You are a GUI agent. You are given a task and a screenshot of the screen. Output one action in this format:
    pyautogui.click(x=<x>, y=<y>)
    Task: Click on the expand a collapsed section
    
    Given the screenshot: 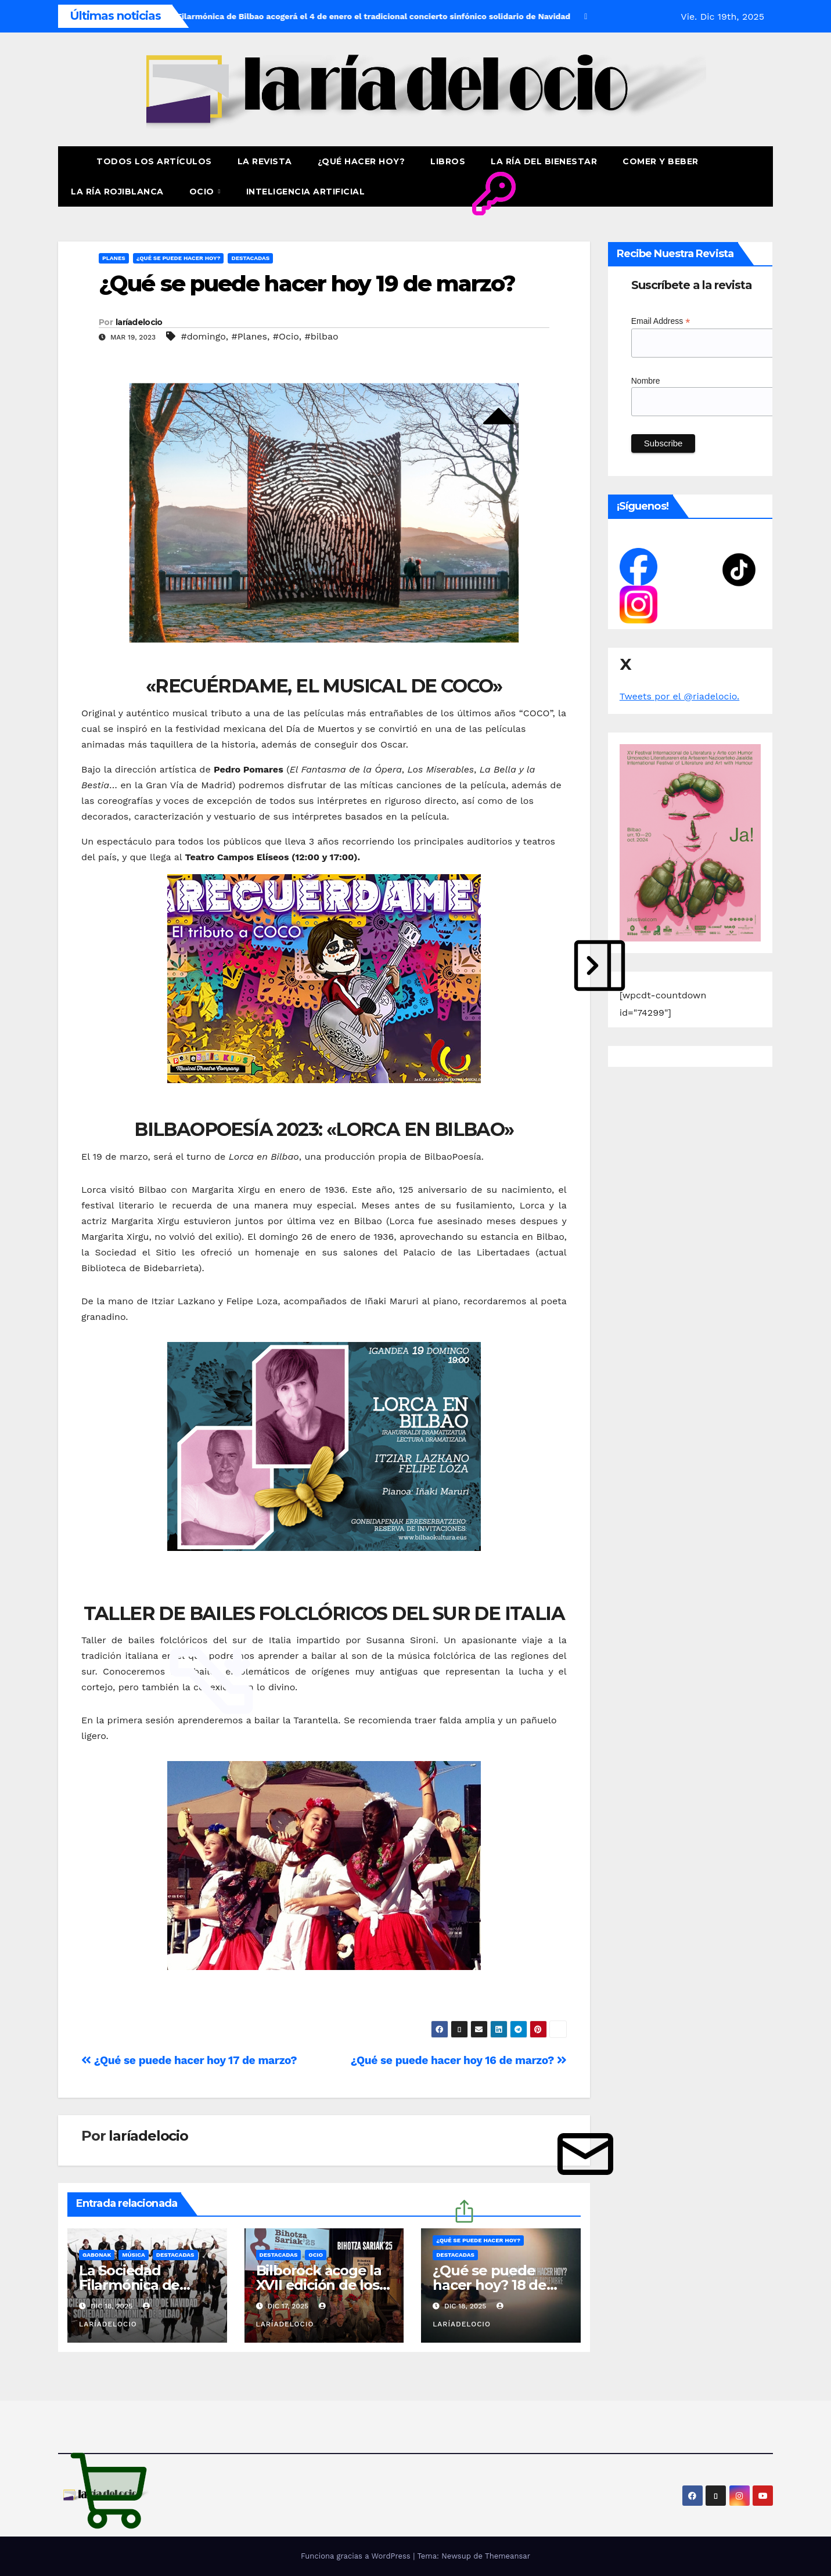 What is the action you would take?
    pyautogui.click(x=498, y=416)
    